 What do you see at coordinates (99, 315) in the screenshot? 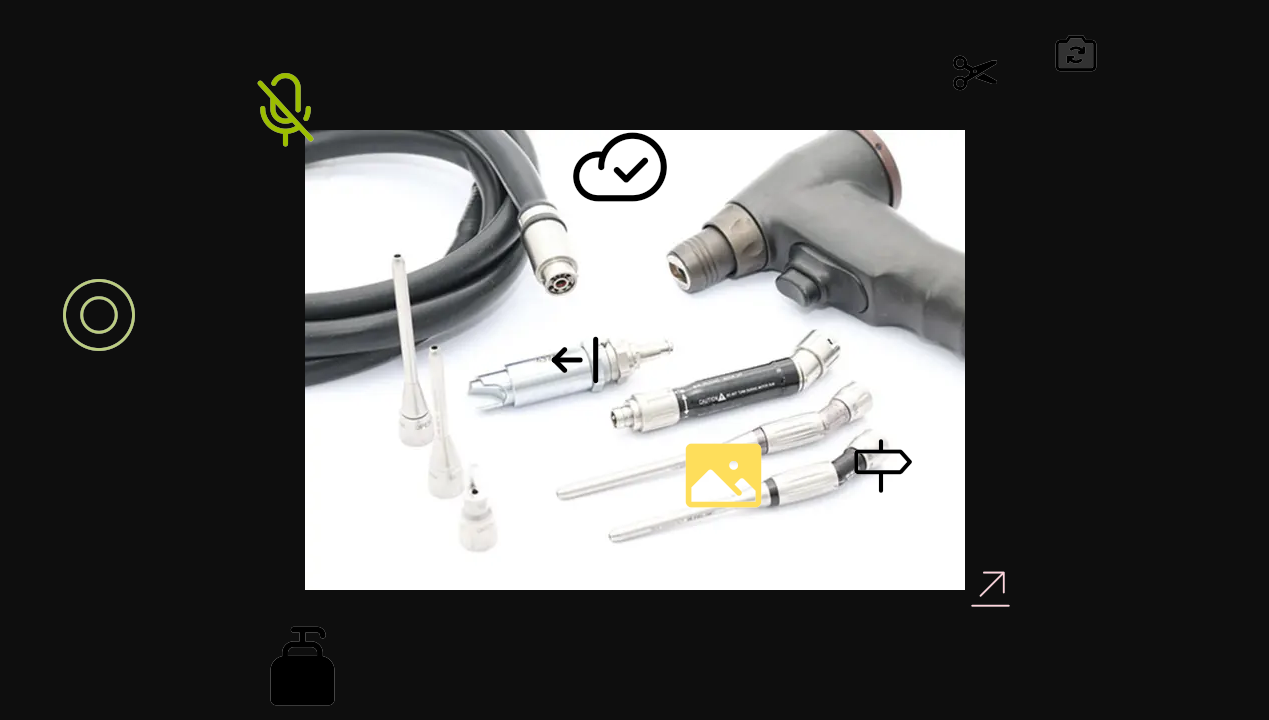
I see `unselected radio button option` at bounding box center [99, 315].